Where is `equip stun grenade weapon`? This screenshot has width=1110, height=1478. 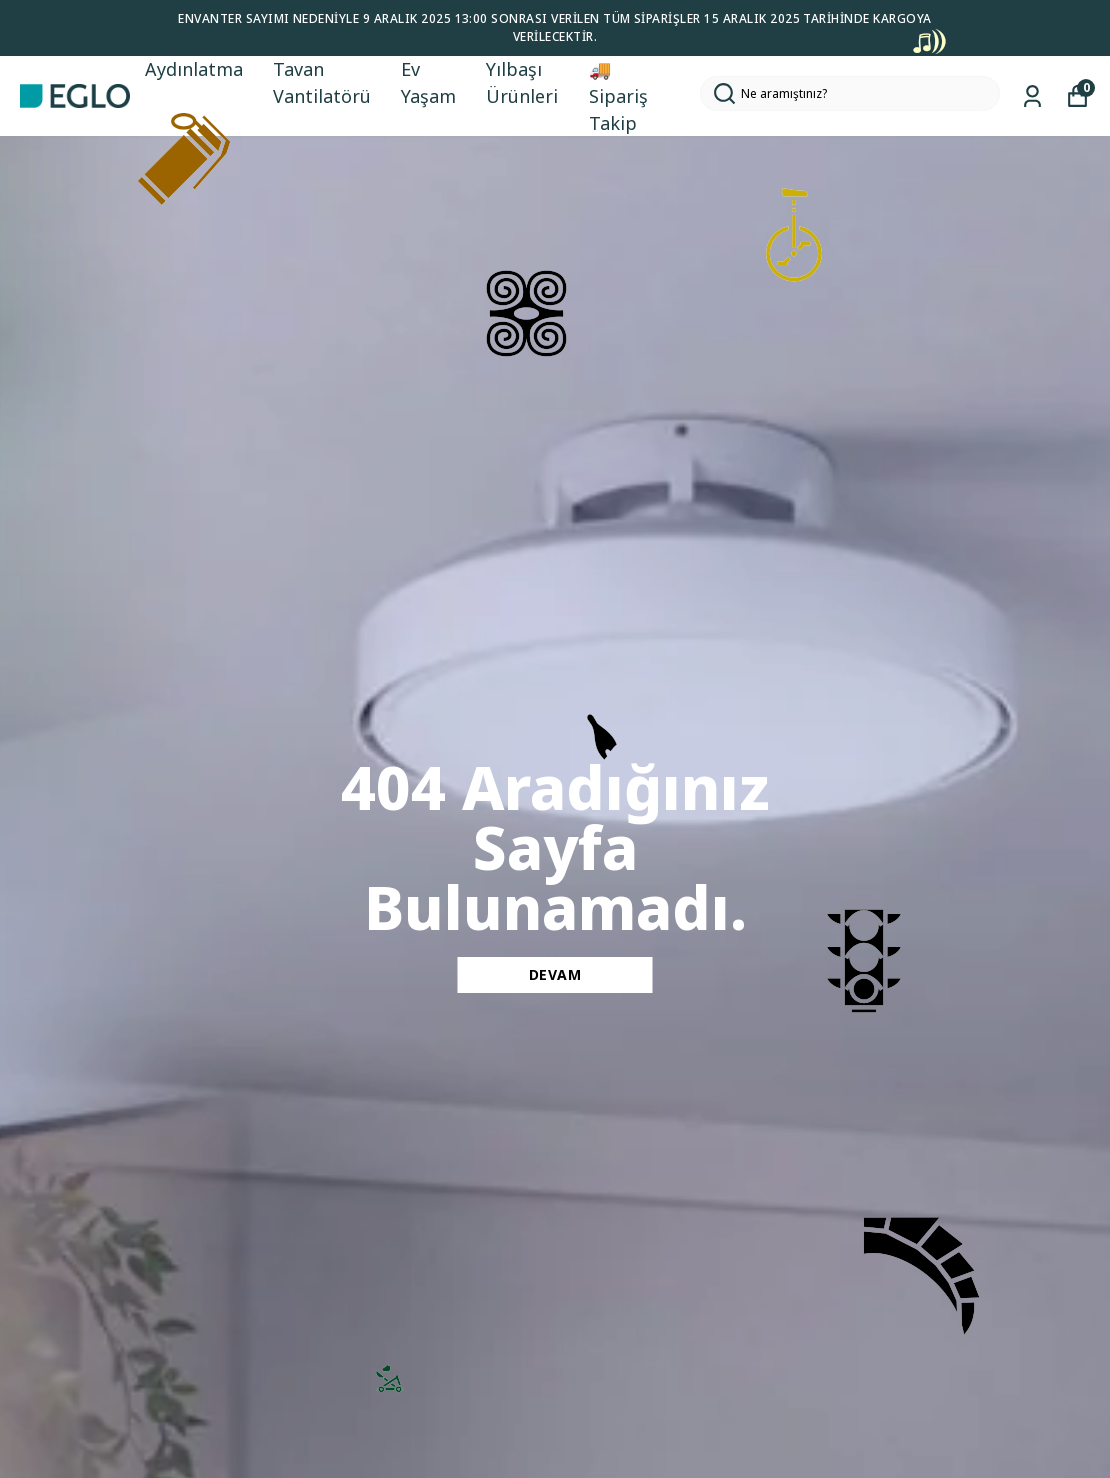 equip stun grenade weapon is located at coordinates (184, 159).